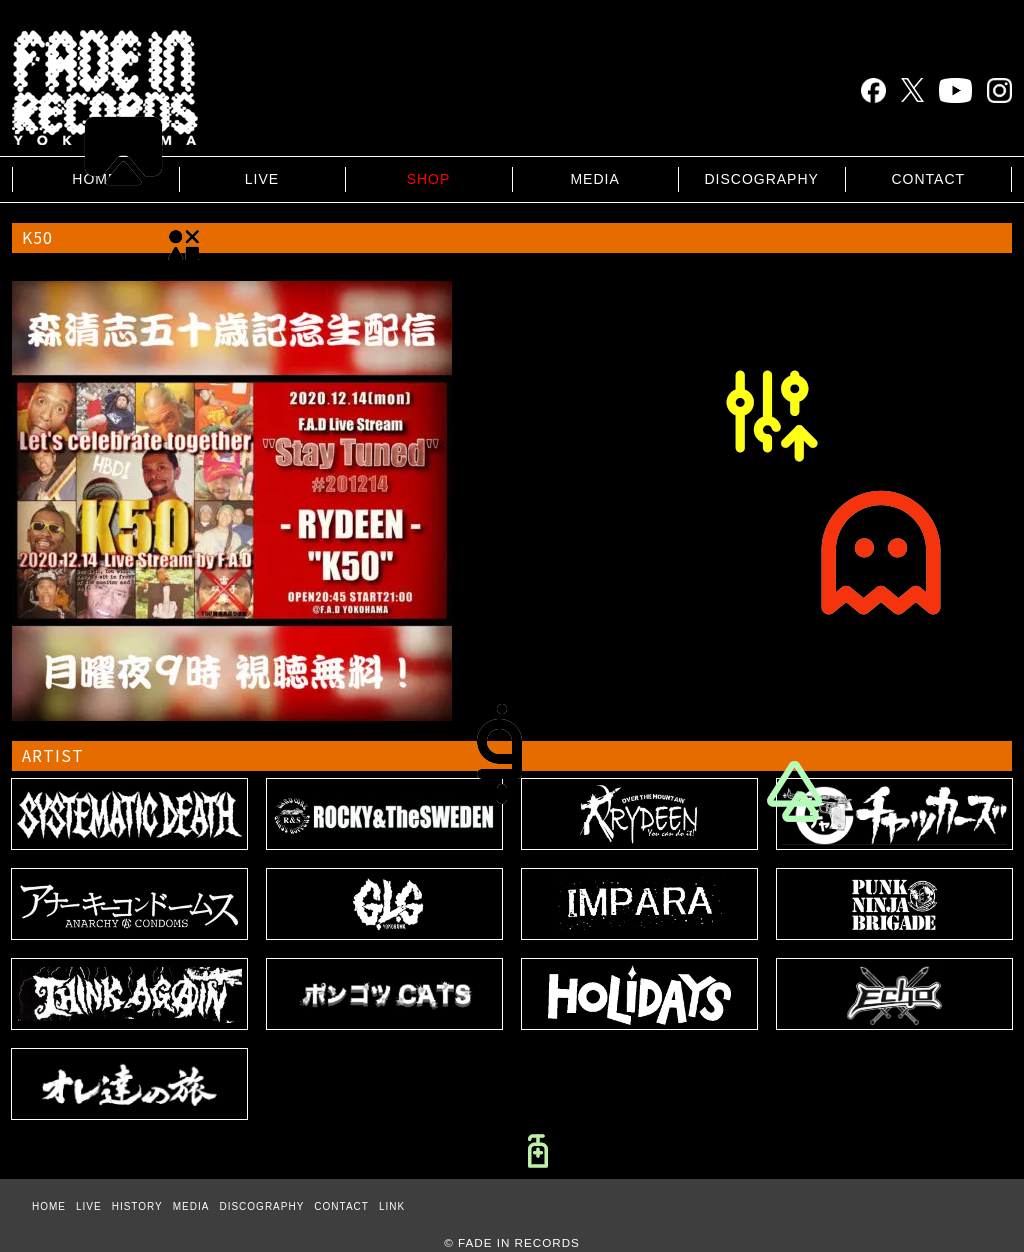 The image size is (1024, 1252). I want to click on navigate to previous or parent level, so click(794, 791).